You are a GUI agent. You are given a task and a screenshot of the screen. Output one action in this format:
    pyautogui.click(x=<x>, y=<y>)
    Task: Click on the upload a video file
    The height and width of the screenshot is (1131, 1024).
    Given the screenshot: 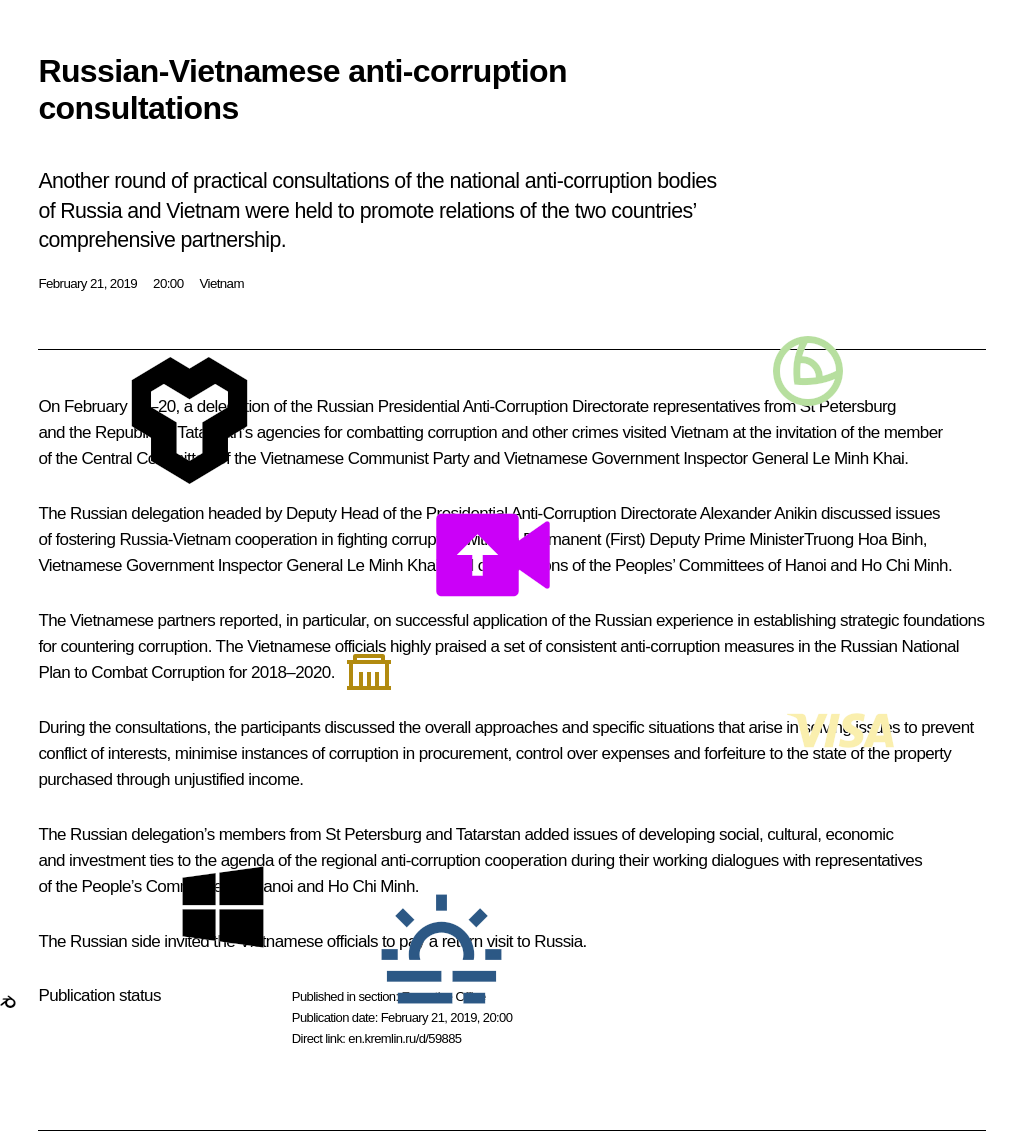 What is the action you would take?
    pyautogui.click(x=493, y=555)
    